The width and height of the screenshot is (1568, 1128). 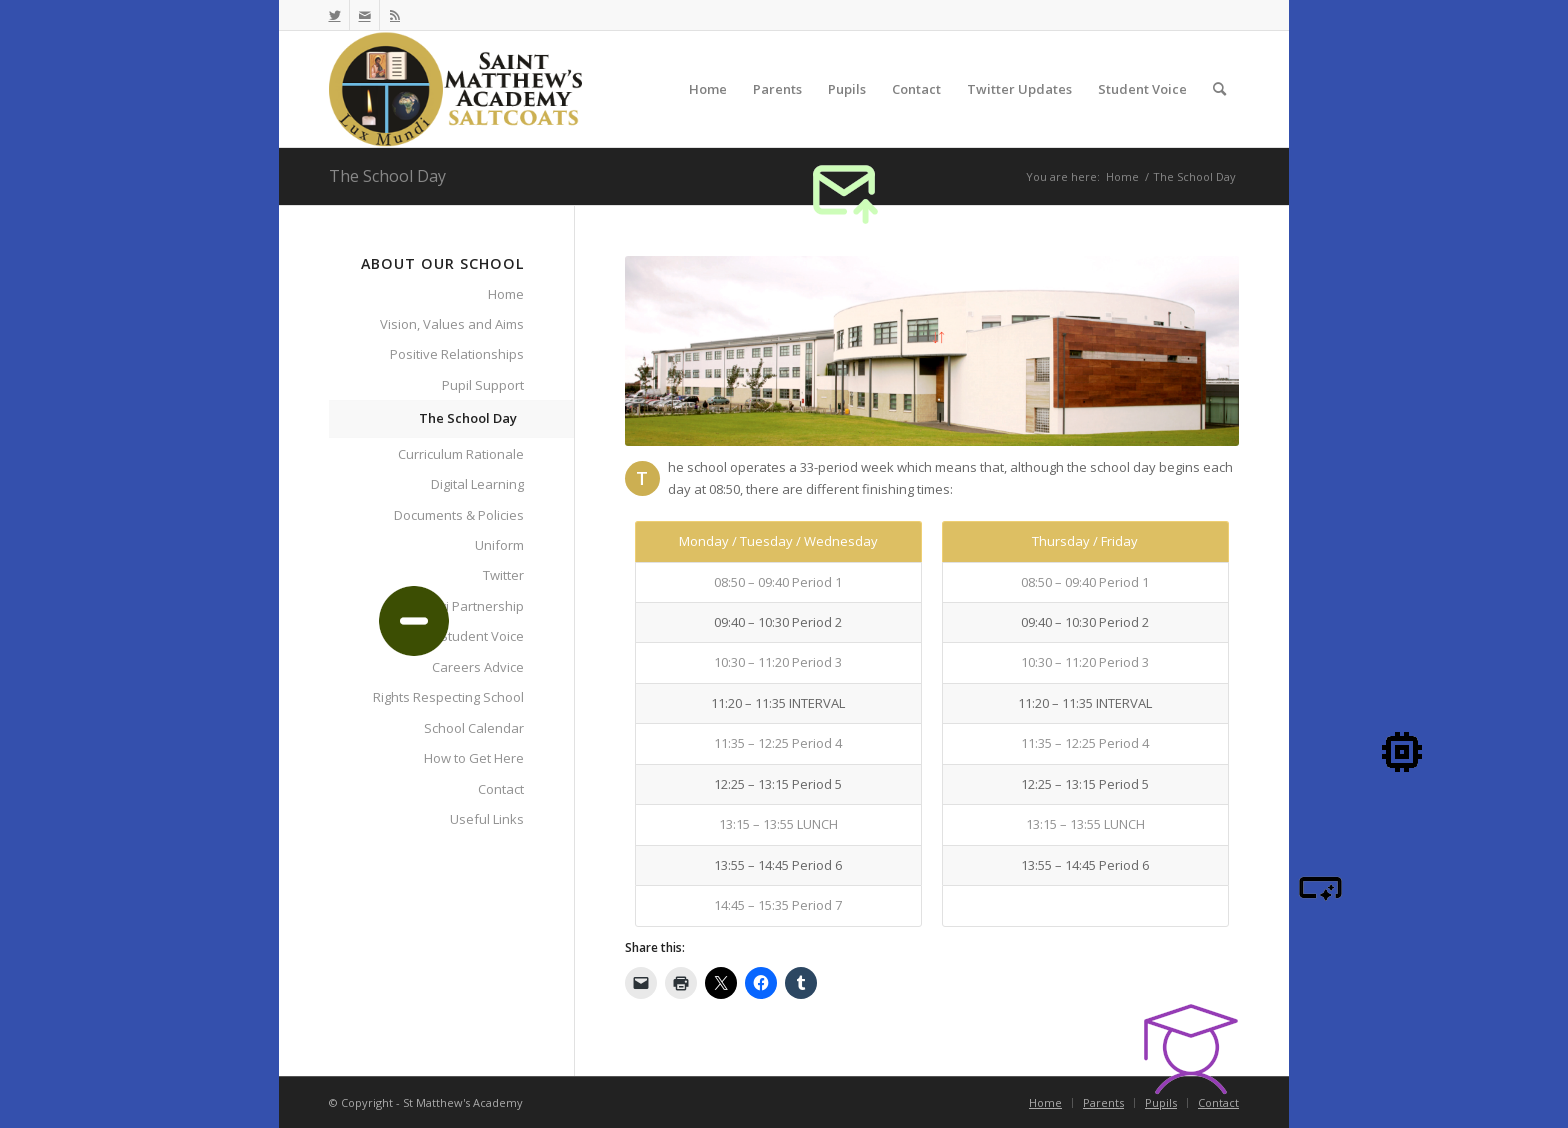 I want to click on add a smart or AI-powered action button, so click(x=1320, y=887).